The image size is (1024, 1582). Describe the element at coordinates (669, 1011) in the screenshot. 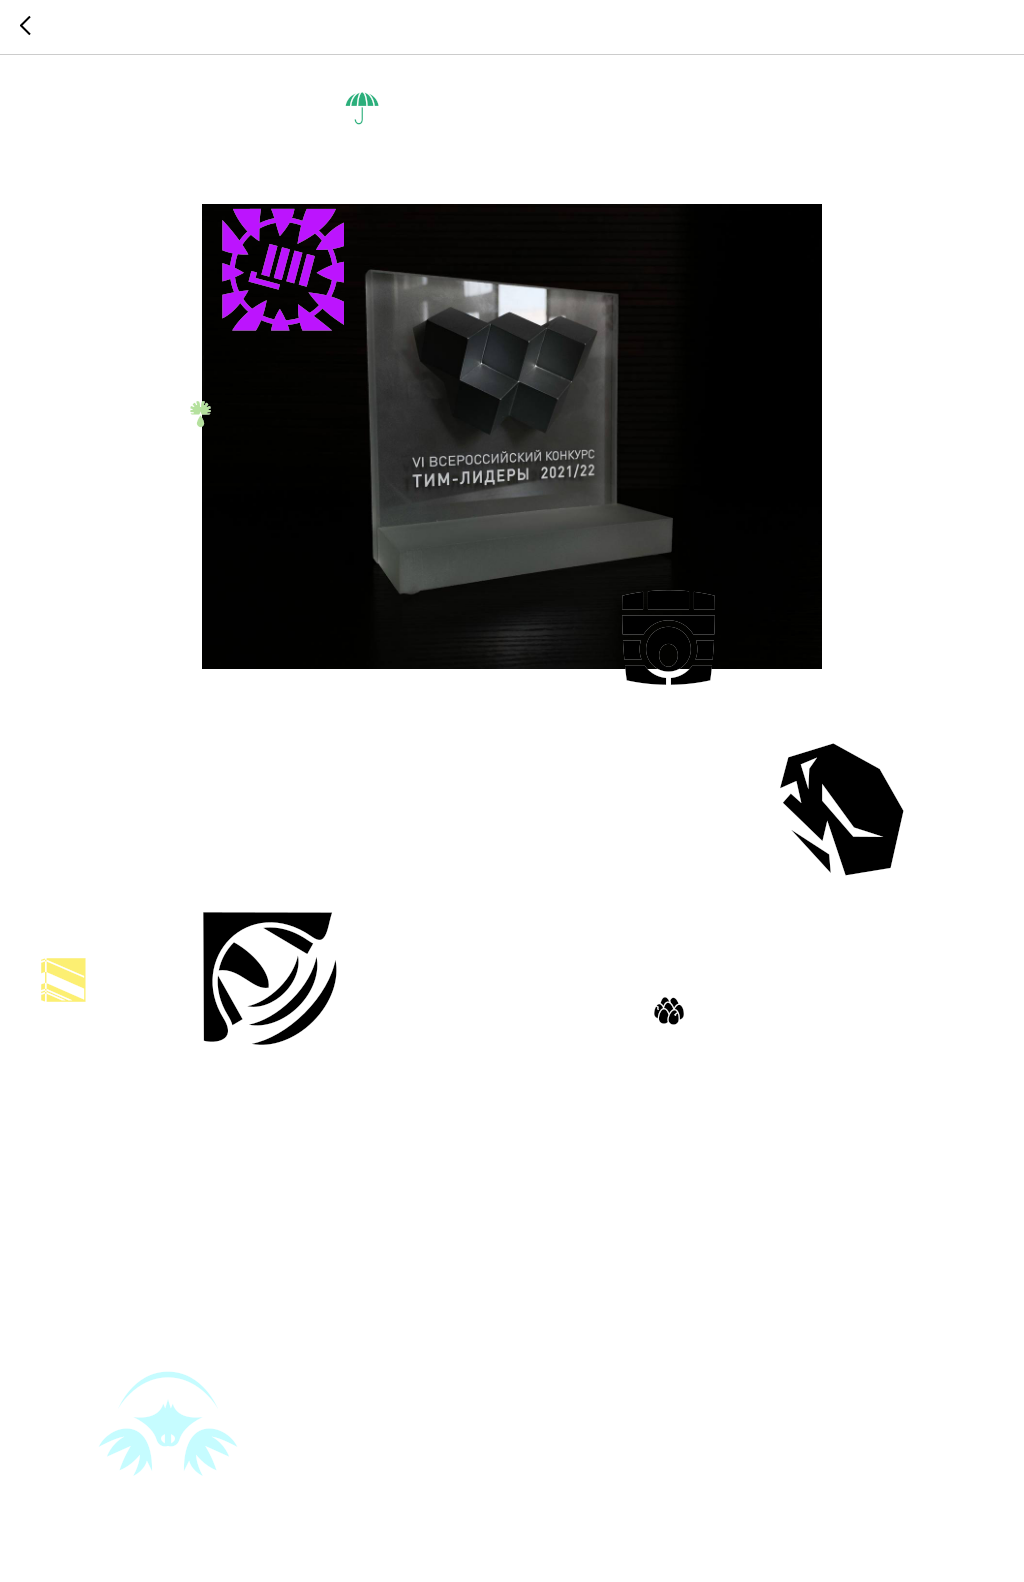

I see `indicates a nest or breeding area in gameplay` at that location.